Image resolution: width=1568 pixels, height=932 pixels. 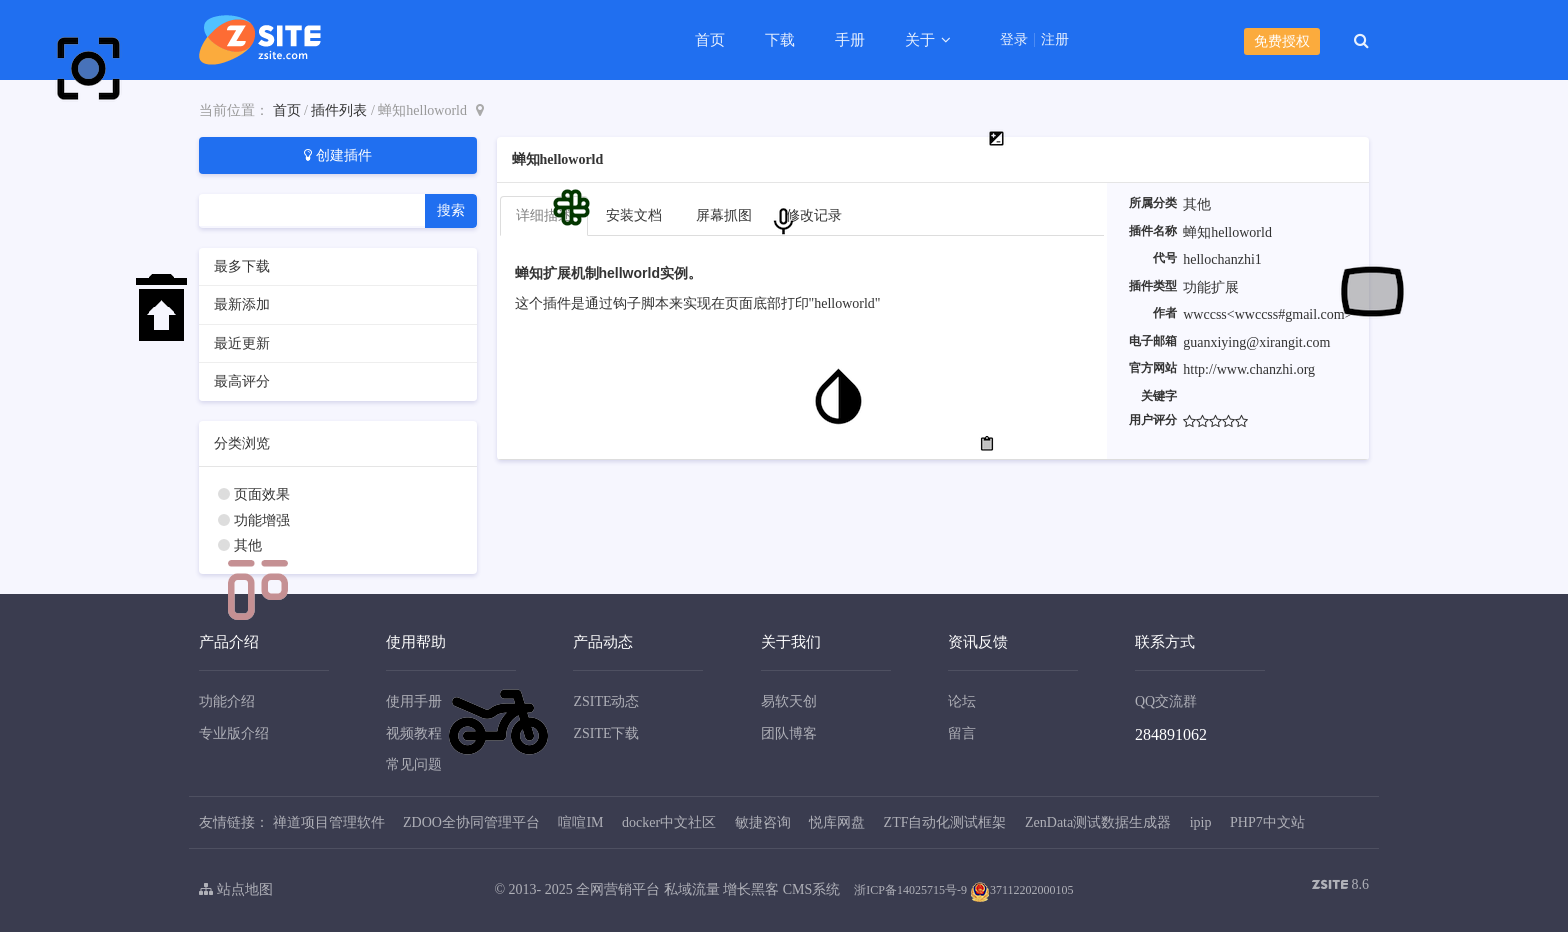 I want to click on tap to use voice input, so click(x=783, y=220).